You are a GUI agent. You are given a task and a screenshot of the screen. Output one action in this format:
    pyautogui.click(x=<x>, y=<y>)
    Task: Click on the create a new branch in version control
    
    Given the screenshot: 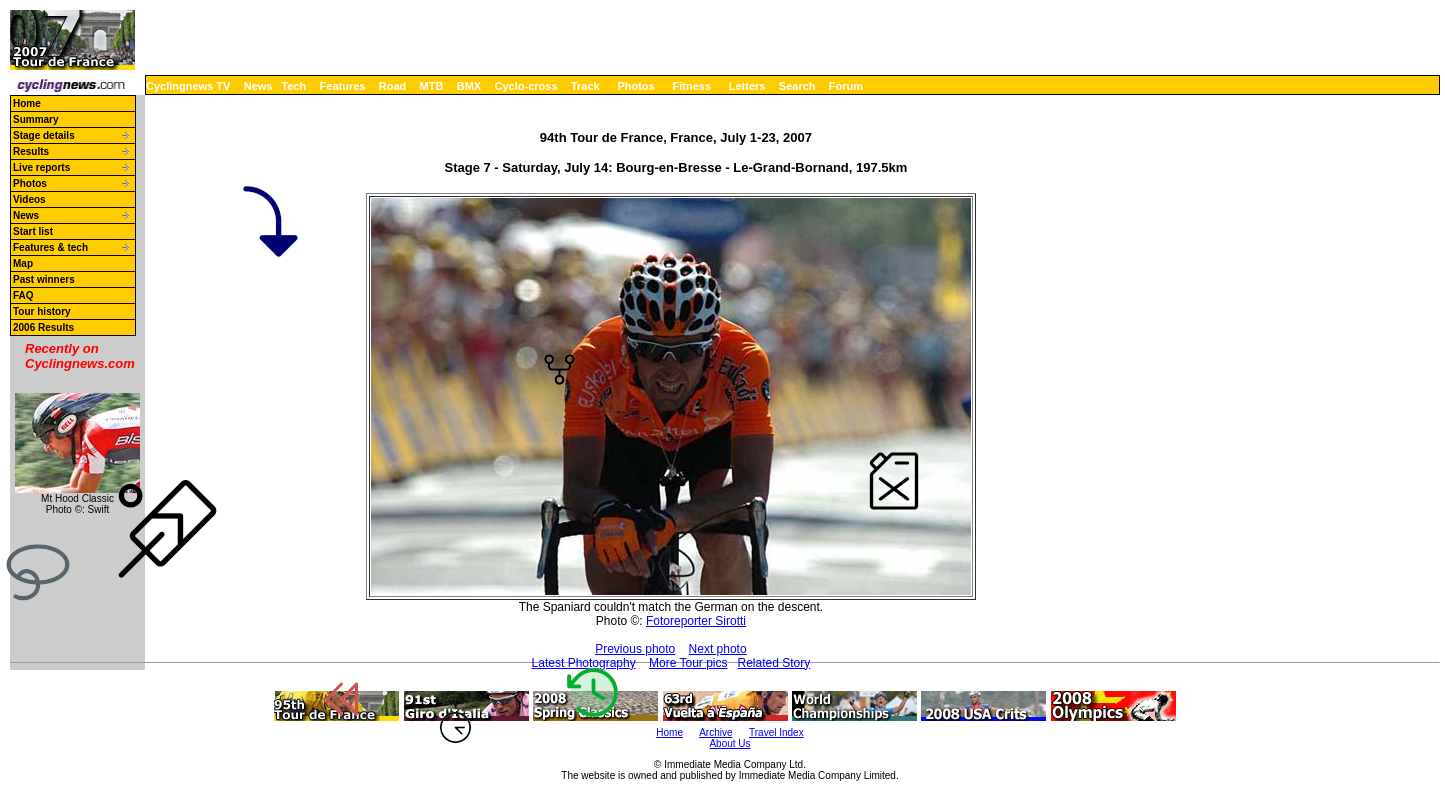 What is the action you would take?
    pyautogui.click(x=559, y=369)
    